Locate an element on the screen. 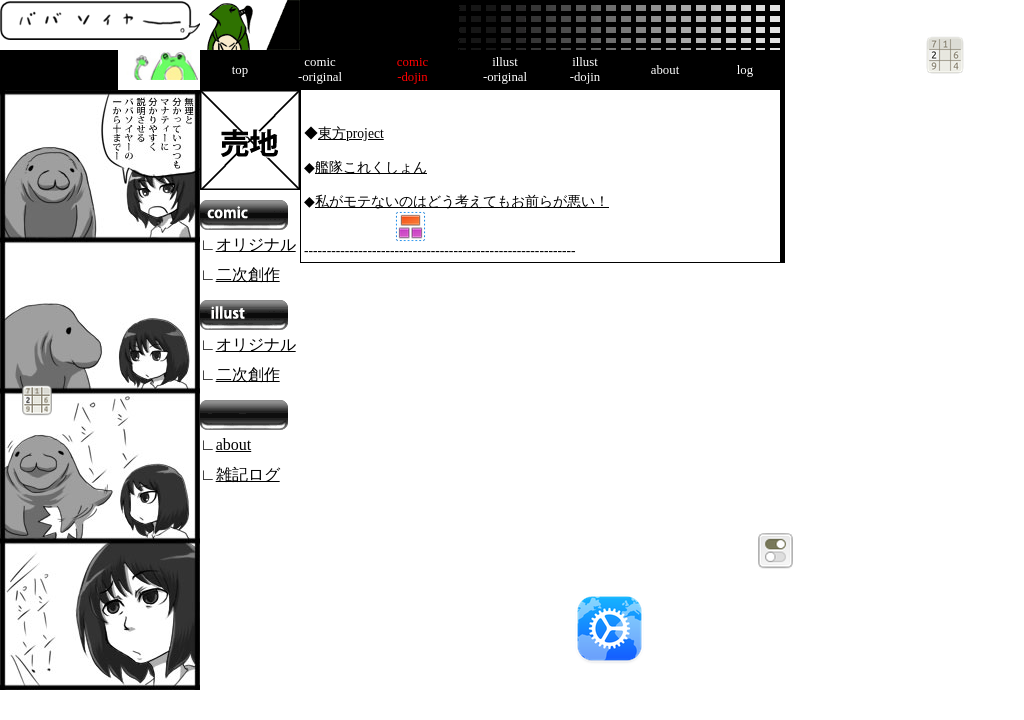 This screenshot has width=1024, height=720. open sudoku puzzle game is located at coordinates (37, 400).